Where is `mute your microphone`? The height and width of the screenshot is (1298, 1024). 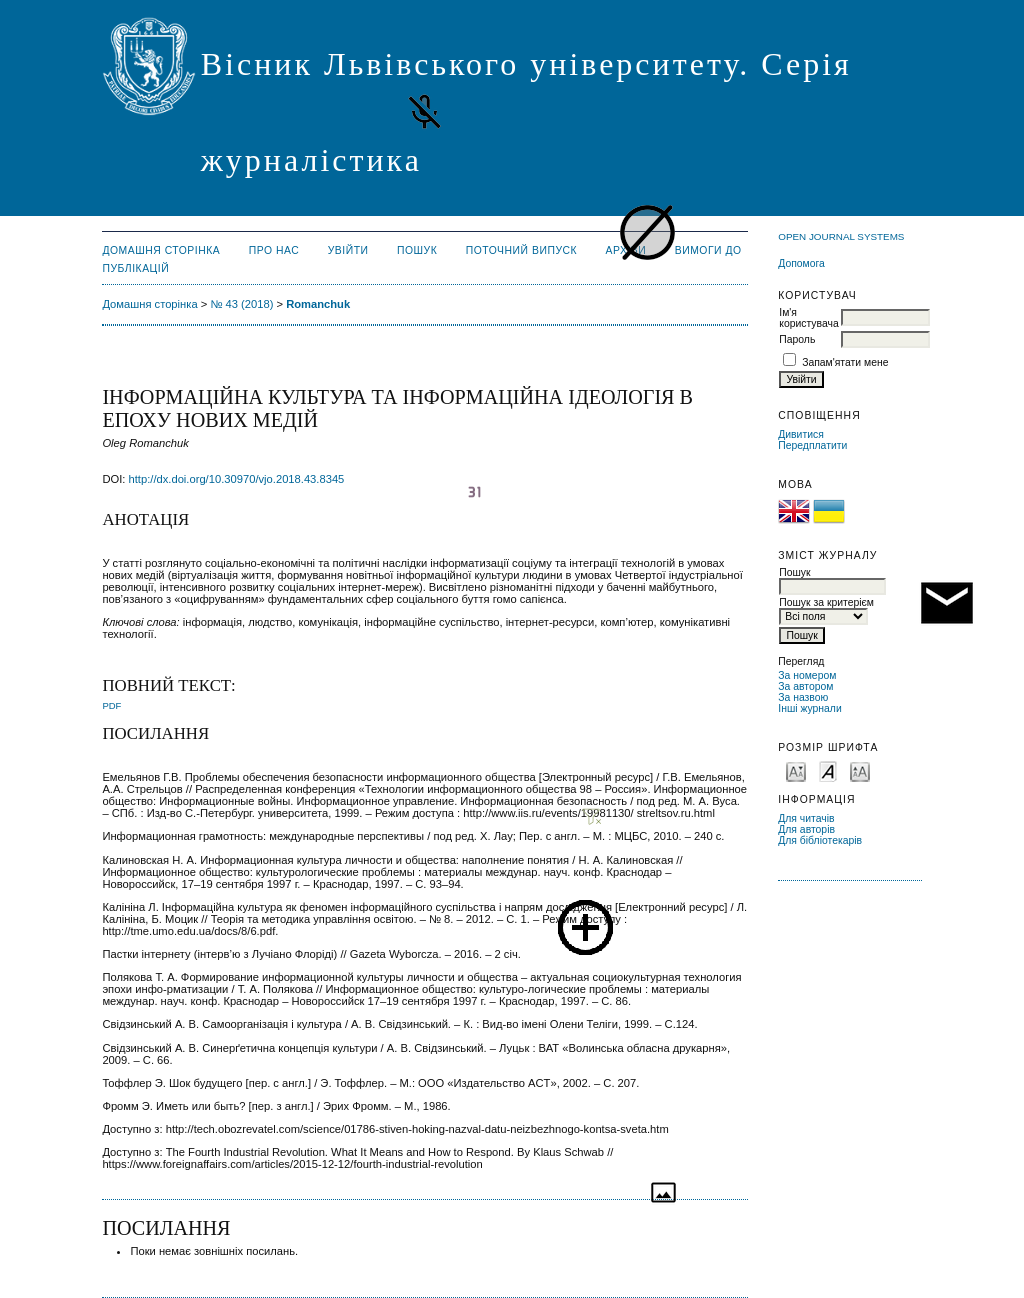
mute your microphone is located at coordinates (424, 112).